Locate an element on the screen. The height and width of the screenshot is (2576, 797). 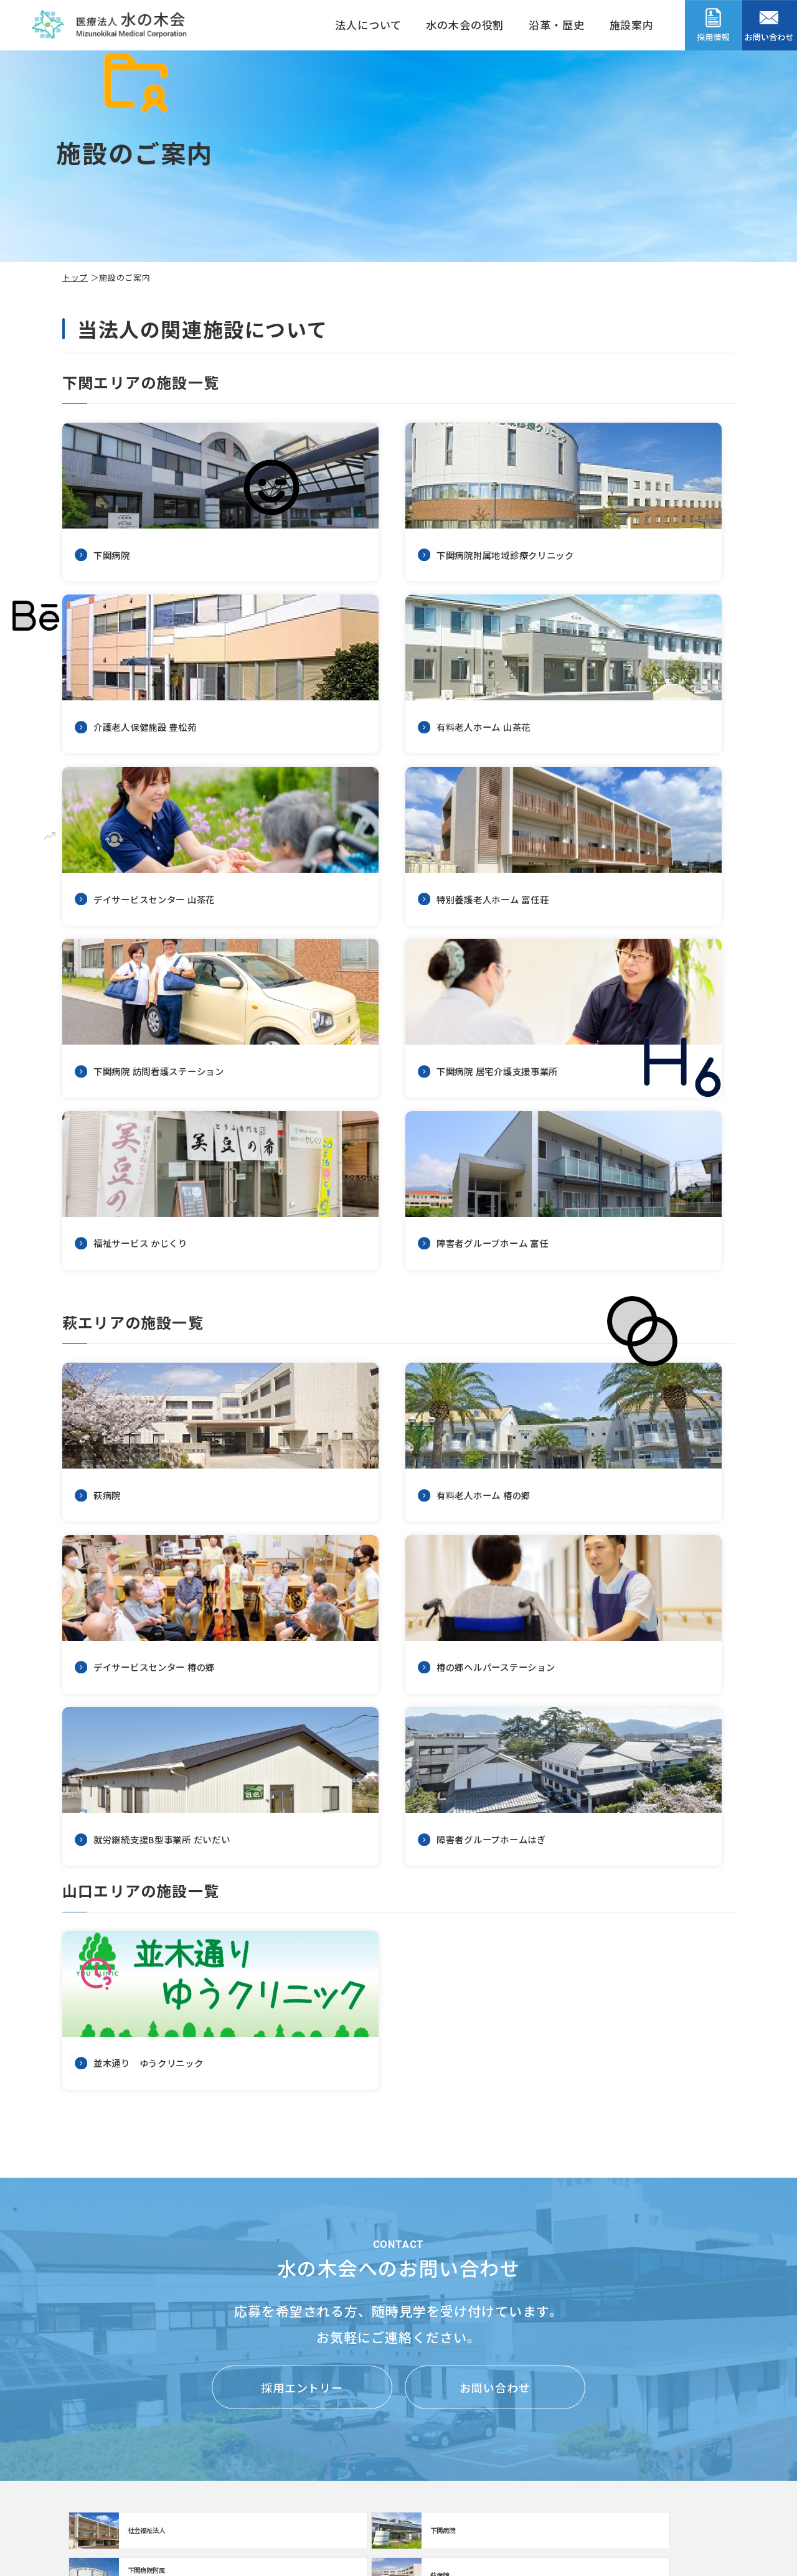
unknown or unconfirmed time is located at coordinates (96, 1973).